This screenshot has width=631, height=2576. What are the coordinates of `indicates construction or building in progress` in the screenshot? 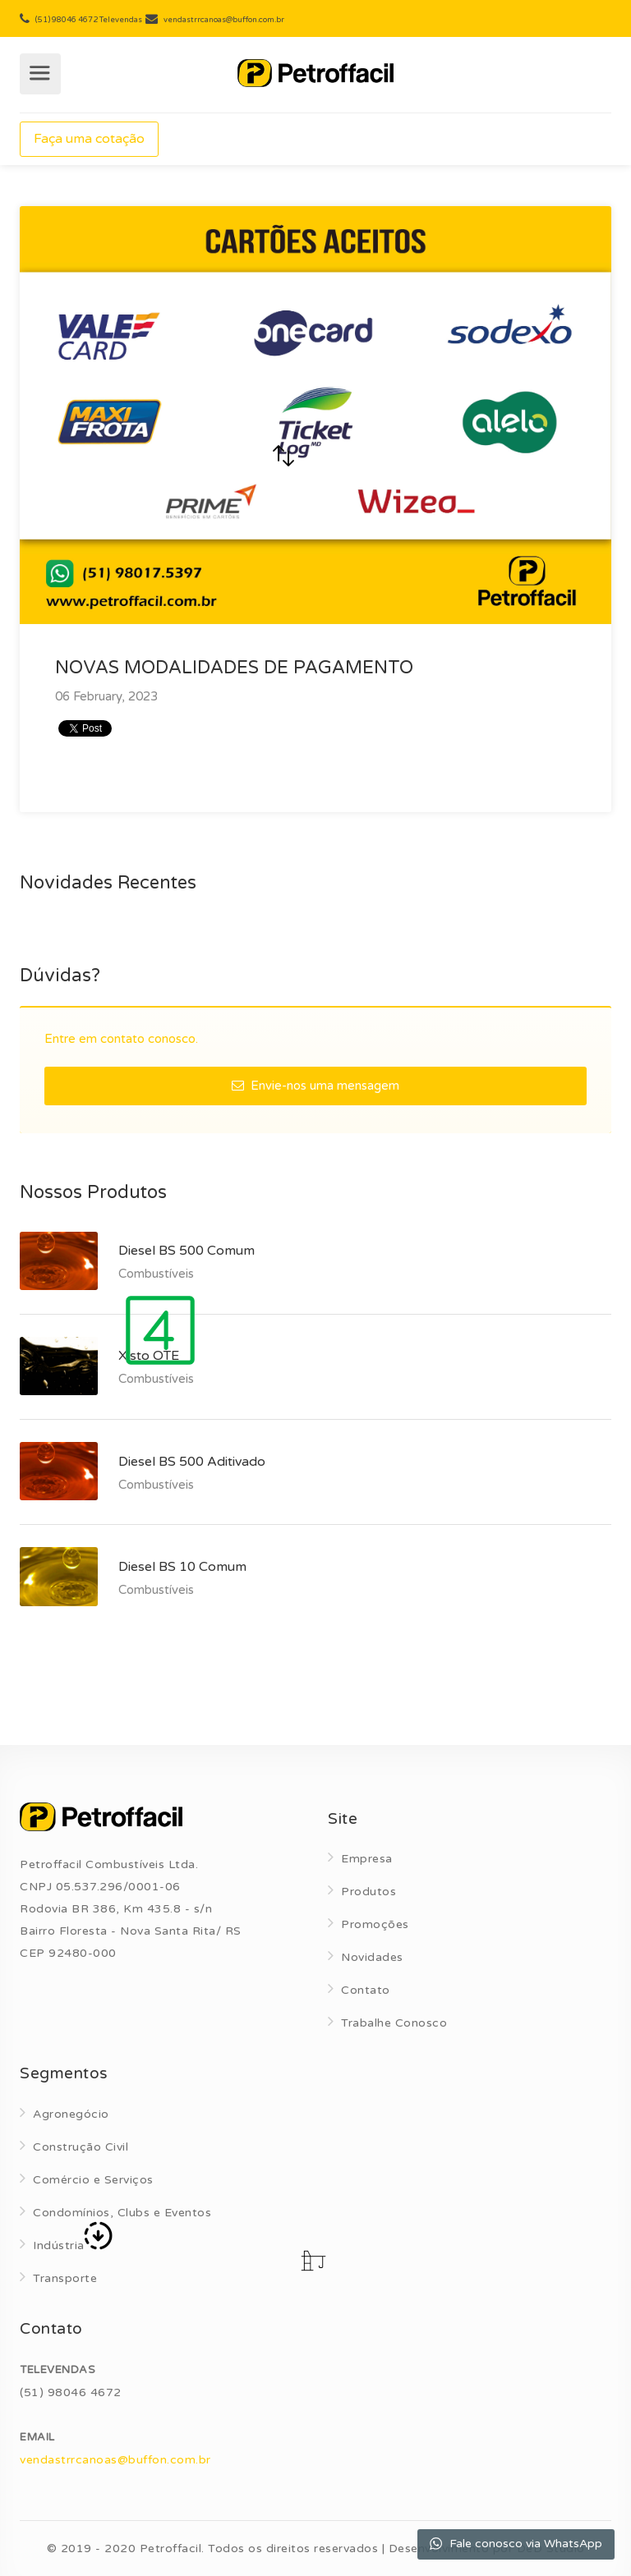 It's located at (313, 2261).